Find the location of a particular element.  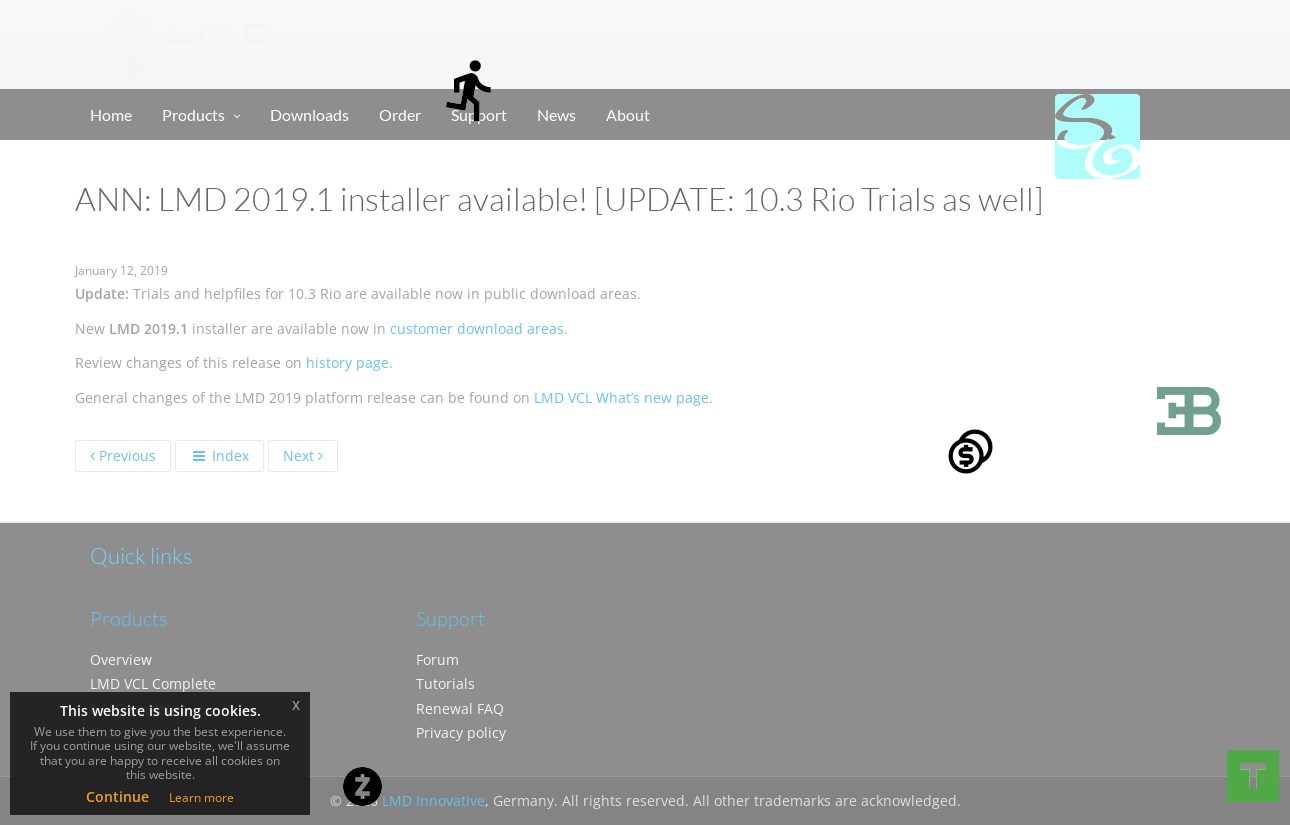

view your coin balance or currency is located at coordinates (970, 451).